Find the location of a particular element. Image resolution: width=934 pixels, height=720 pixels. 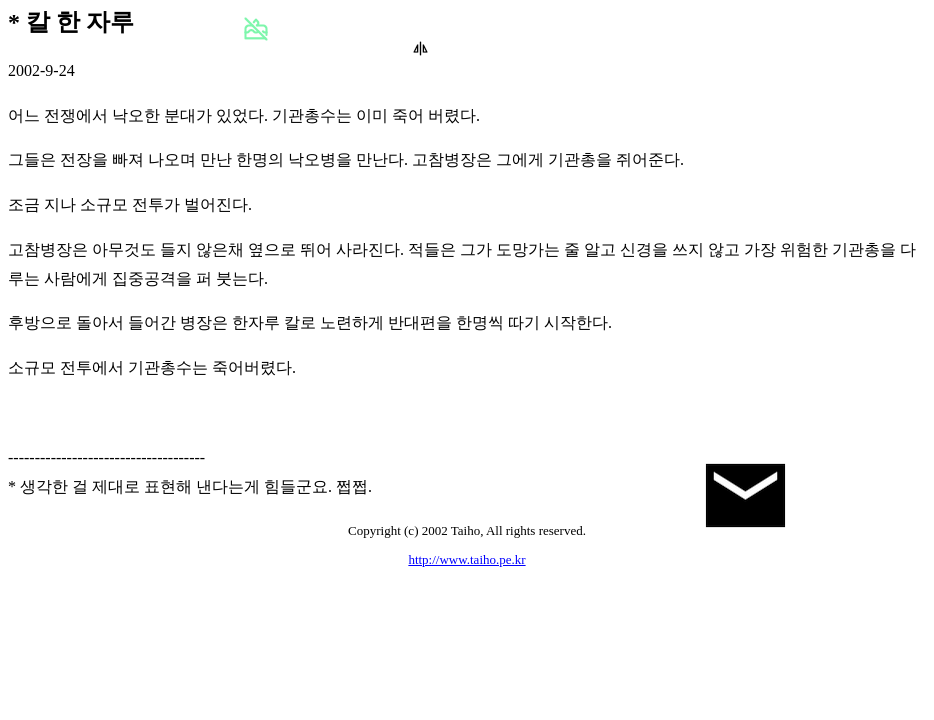

flip image or content vertically is located at coordinates (420, 48).